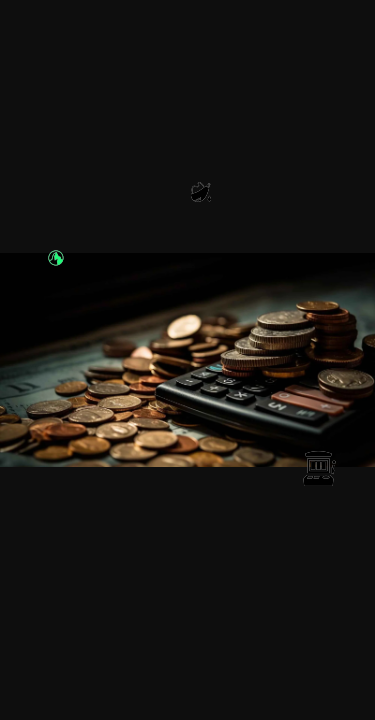  What do you see at coordinates (56, 258) in the screenshot?
I see `view mountain or peak location` at bounding box center [56, 258].